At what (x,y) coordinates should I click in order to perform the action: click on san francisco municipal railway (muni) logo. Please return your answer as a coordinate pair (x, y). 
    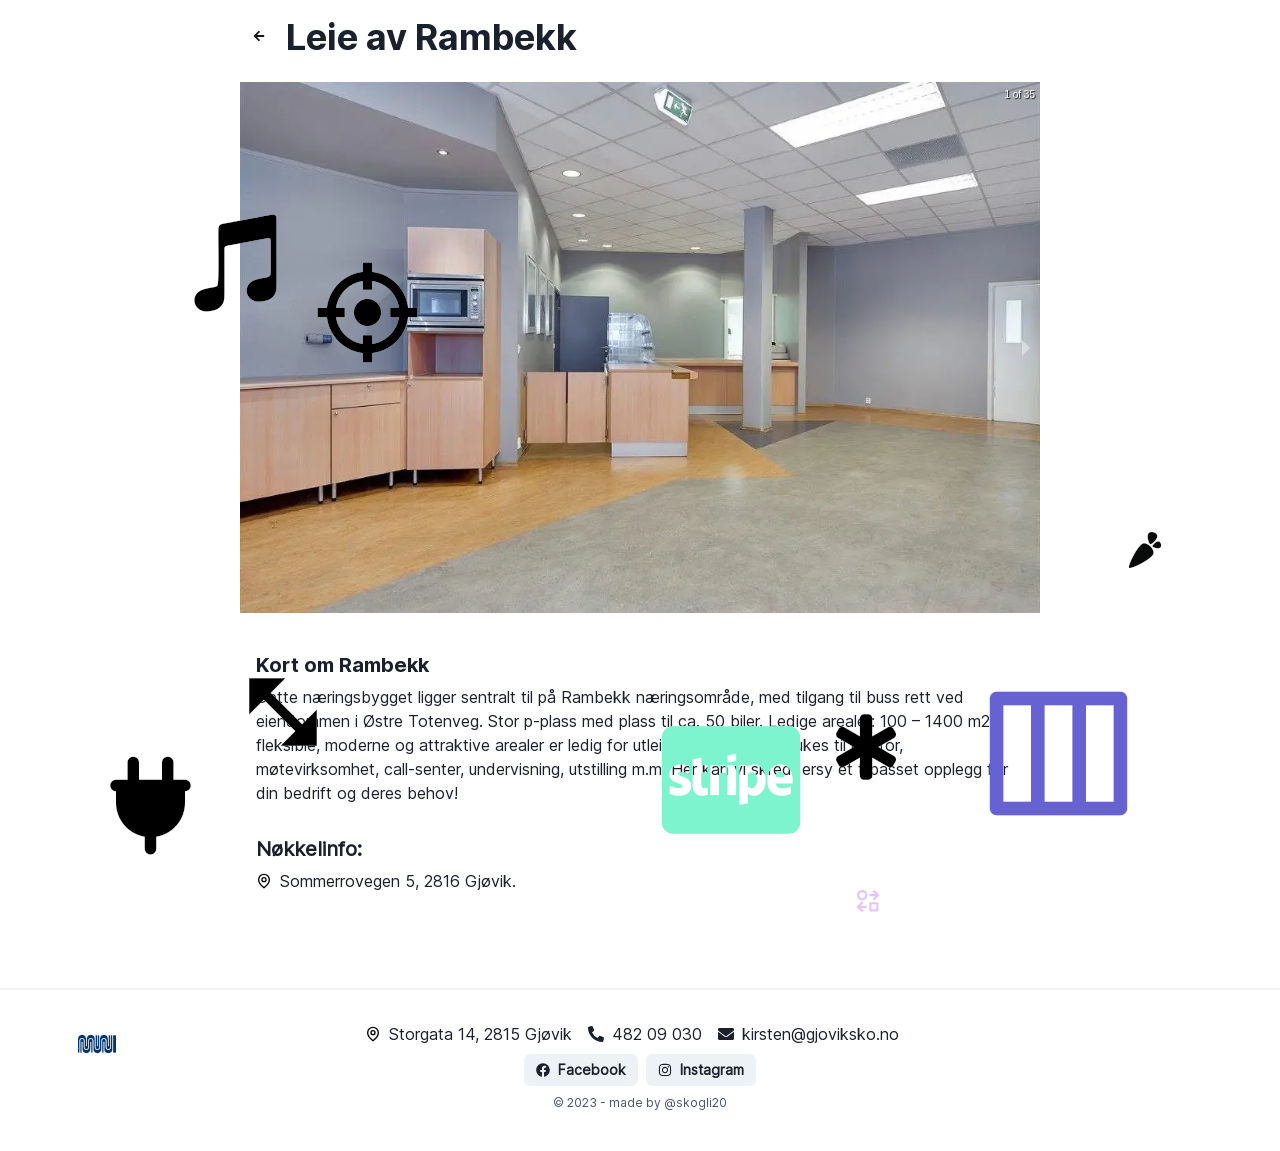
    Looking at the image, I should click on (97, 1044).